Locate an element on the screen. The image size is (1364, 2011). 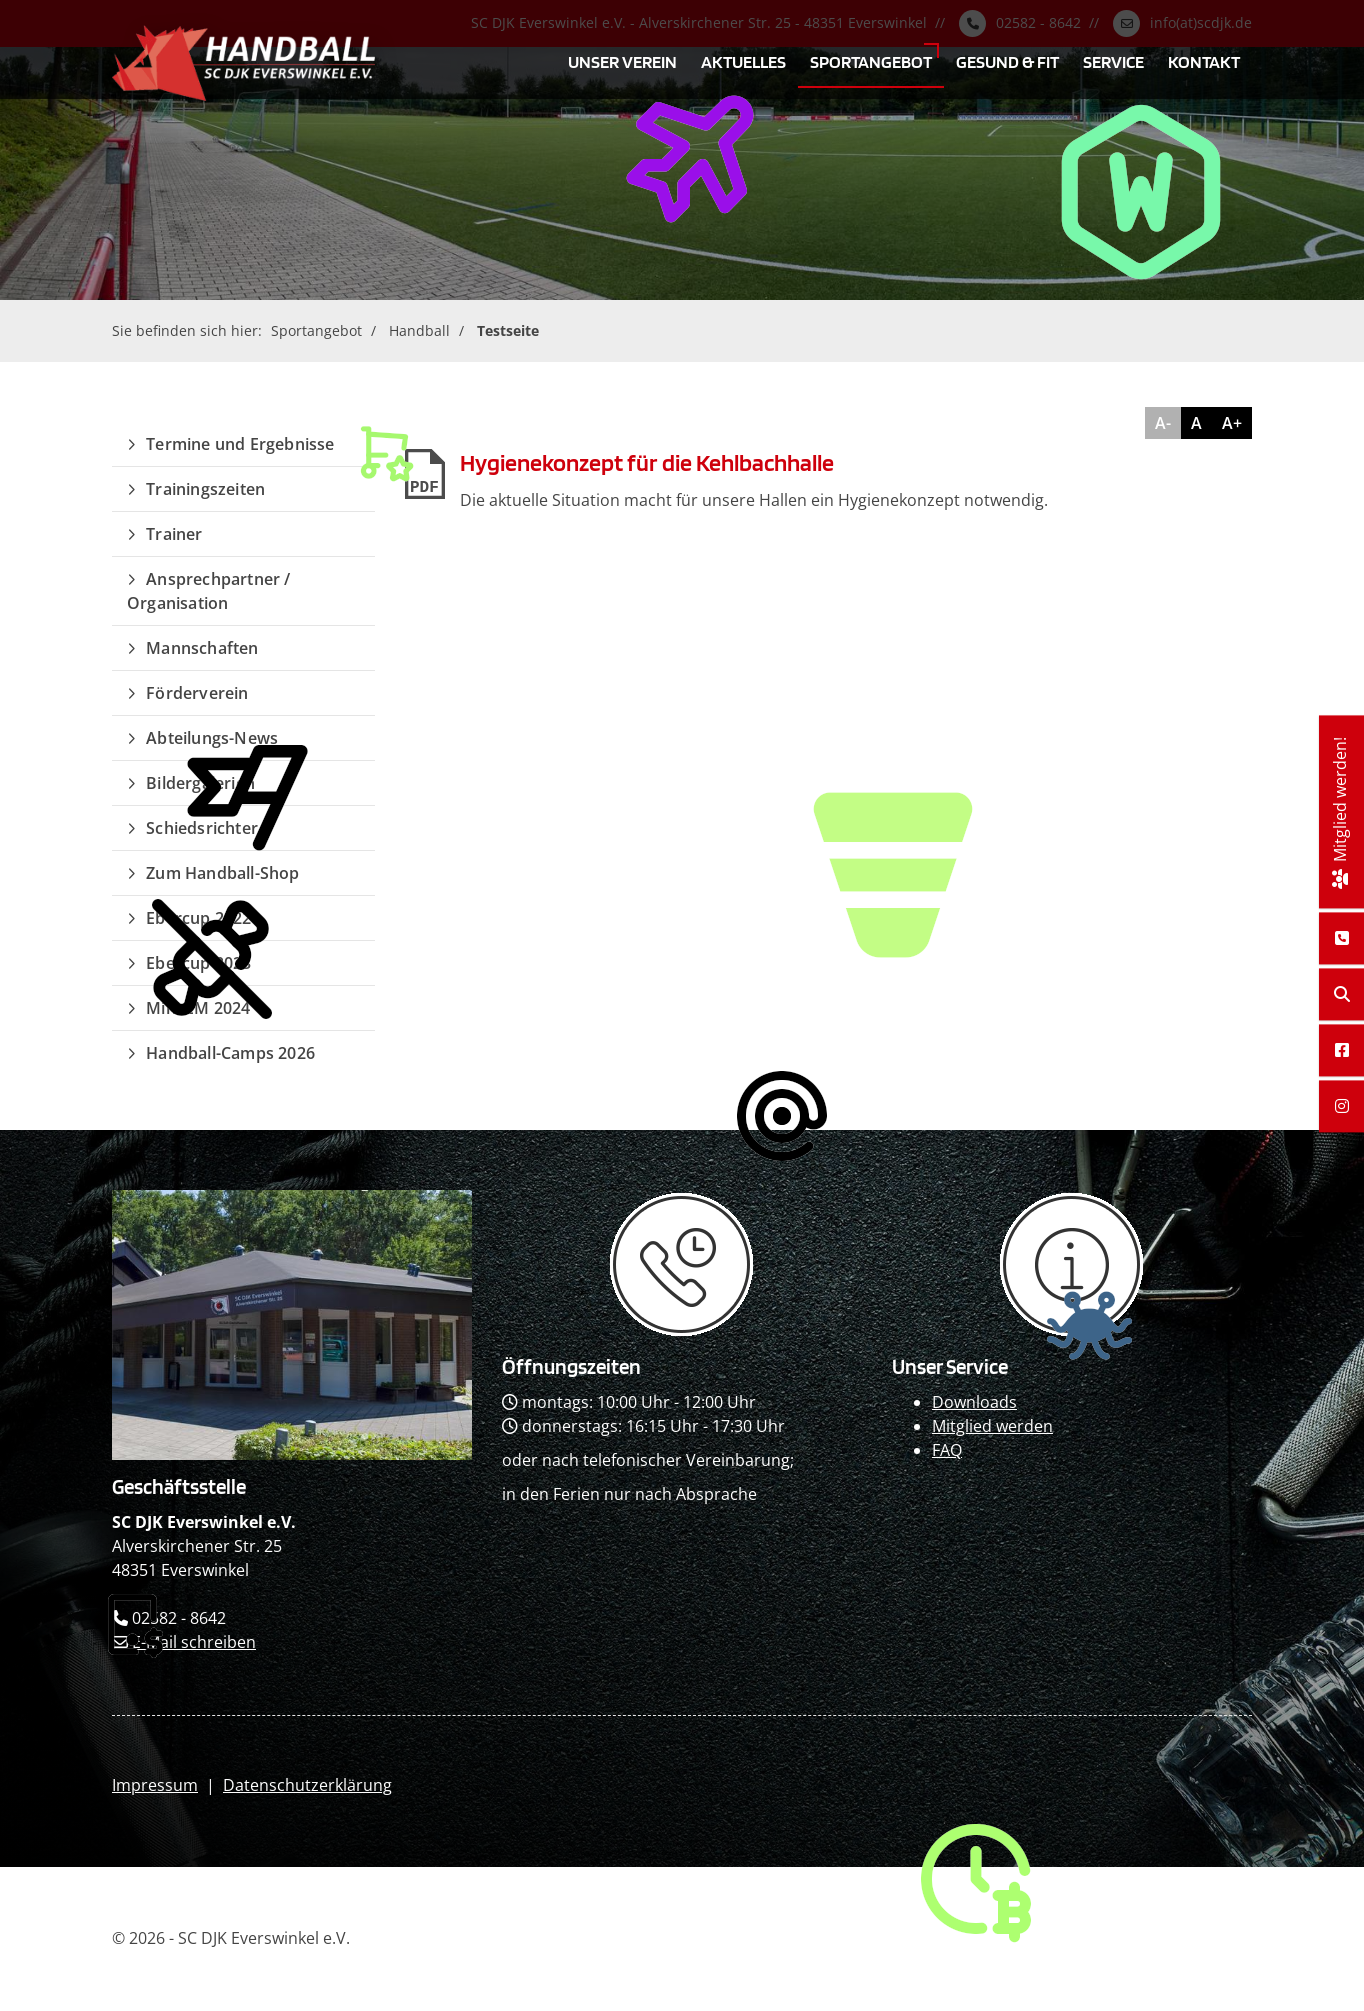
open or access a service starting with "W" is located at coordinates (1141, 192).